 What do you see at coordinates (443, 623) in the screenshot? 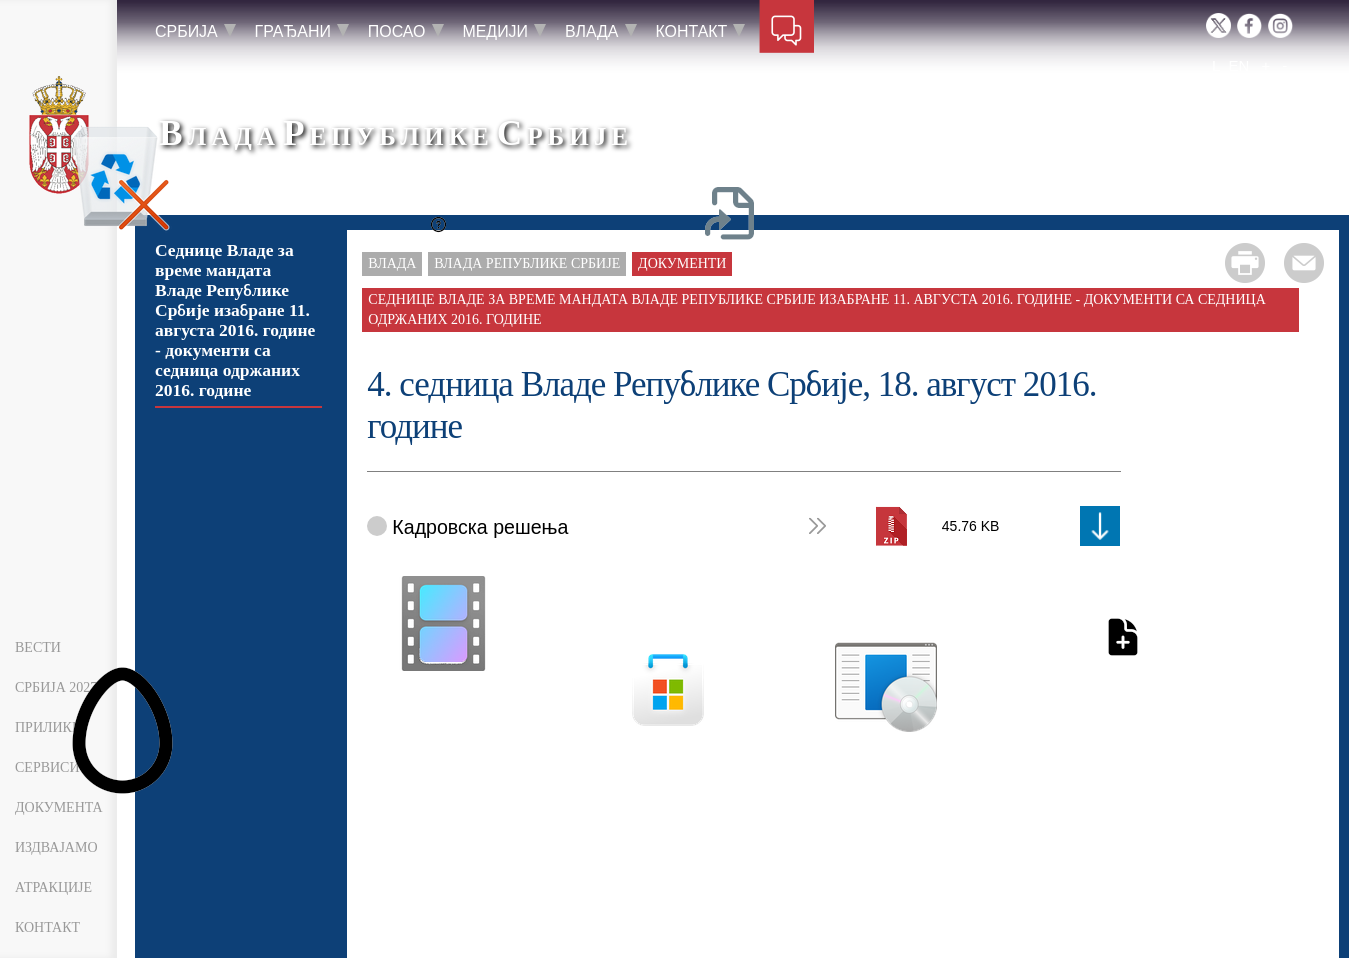
I see `open video player or media library` at bounding box center [443, 623].